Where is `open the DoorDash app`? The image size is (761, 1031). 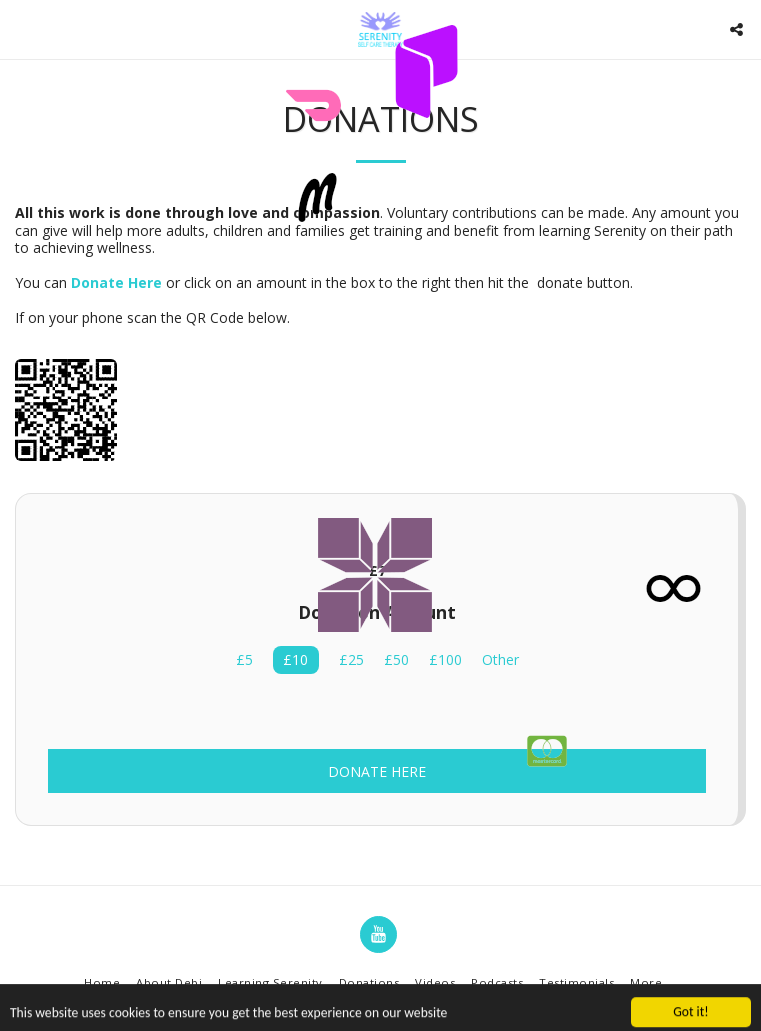 open the DoorDash app is located at coordinates (313, 105).